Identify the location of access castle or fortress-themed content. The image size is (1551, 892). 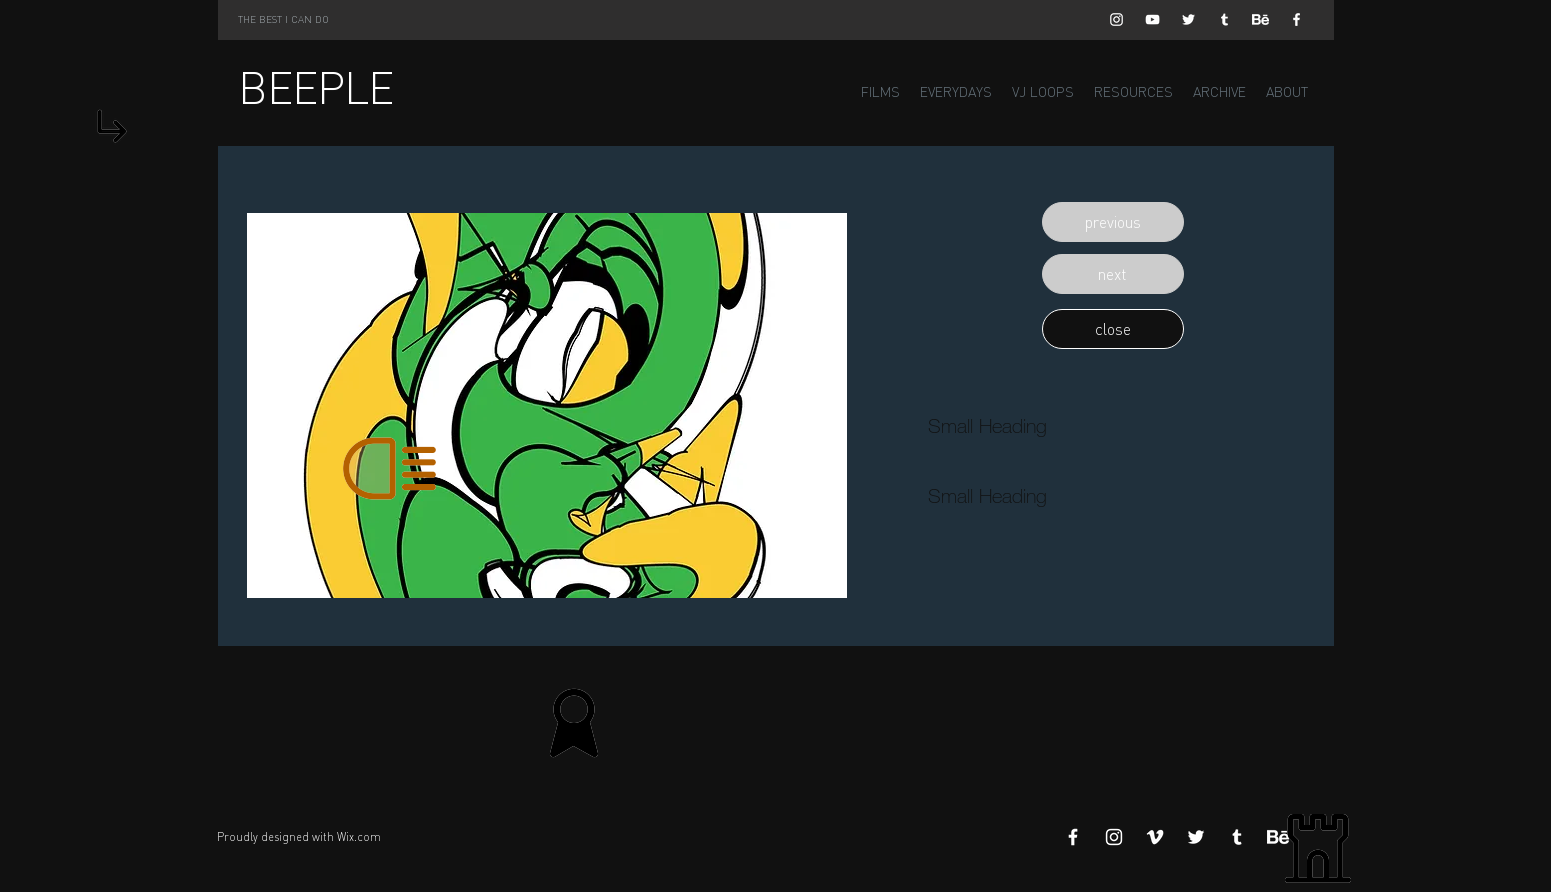
(1318, 847).